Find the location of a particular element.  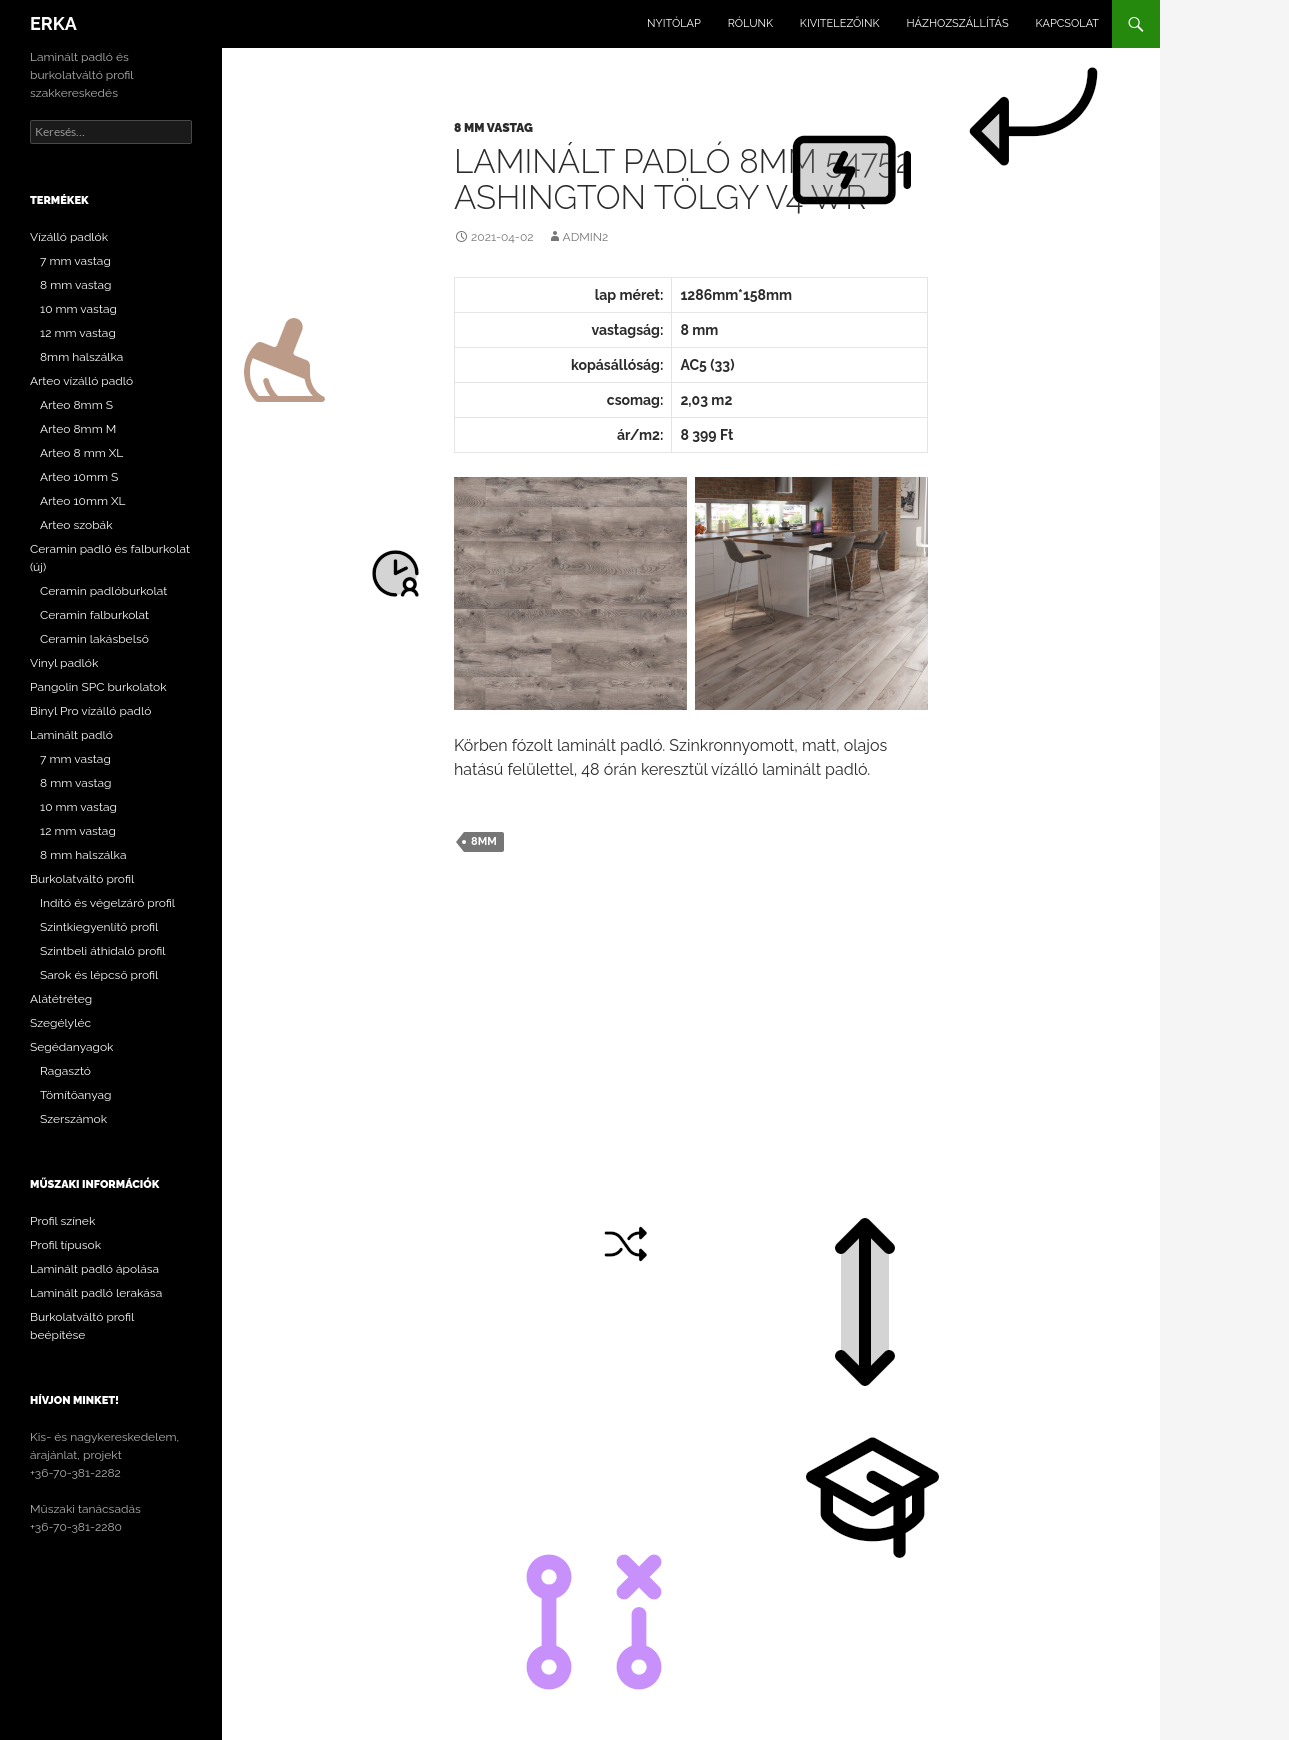

a closed or rejected pull request is located at coordinates (594, 1622).